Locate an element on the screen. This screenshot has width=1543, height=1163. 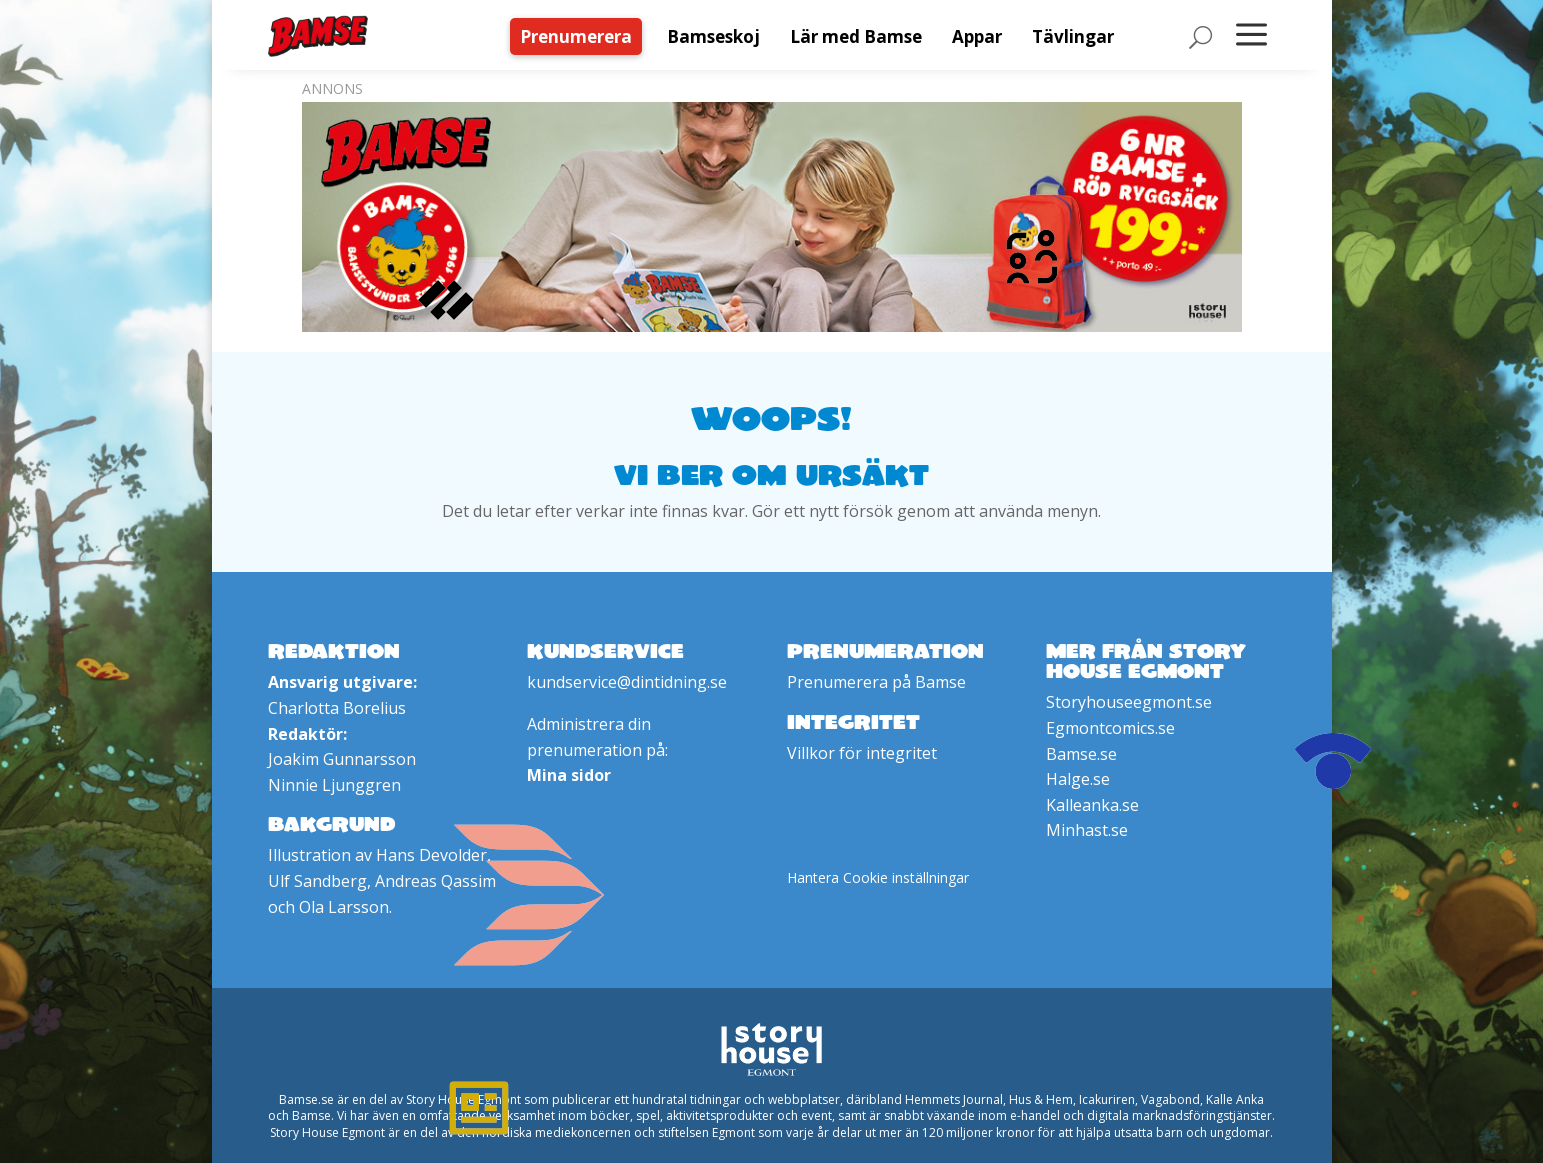
peer-to-peer connection or transfer is located at coordinates (1032, 258).